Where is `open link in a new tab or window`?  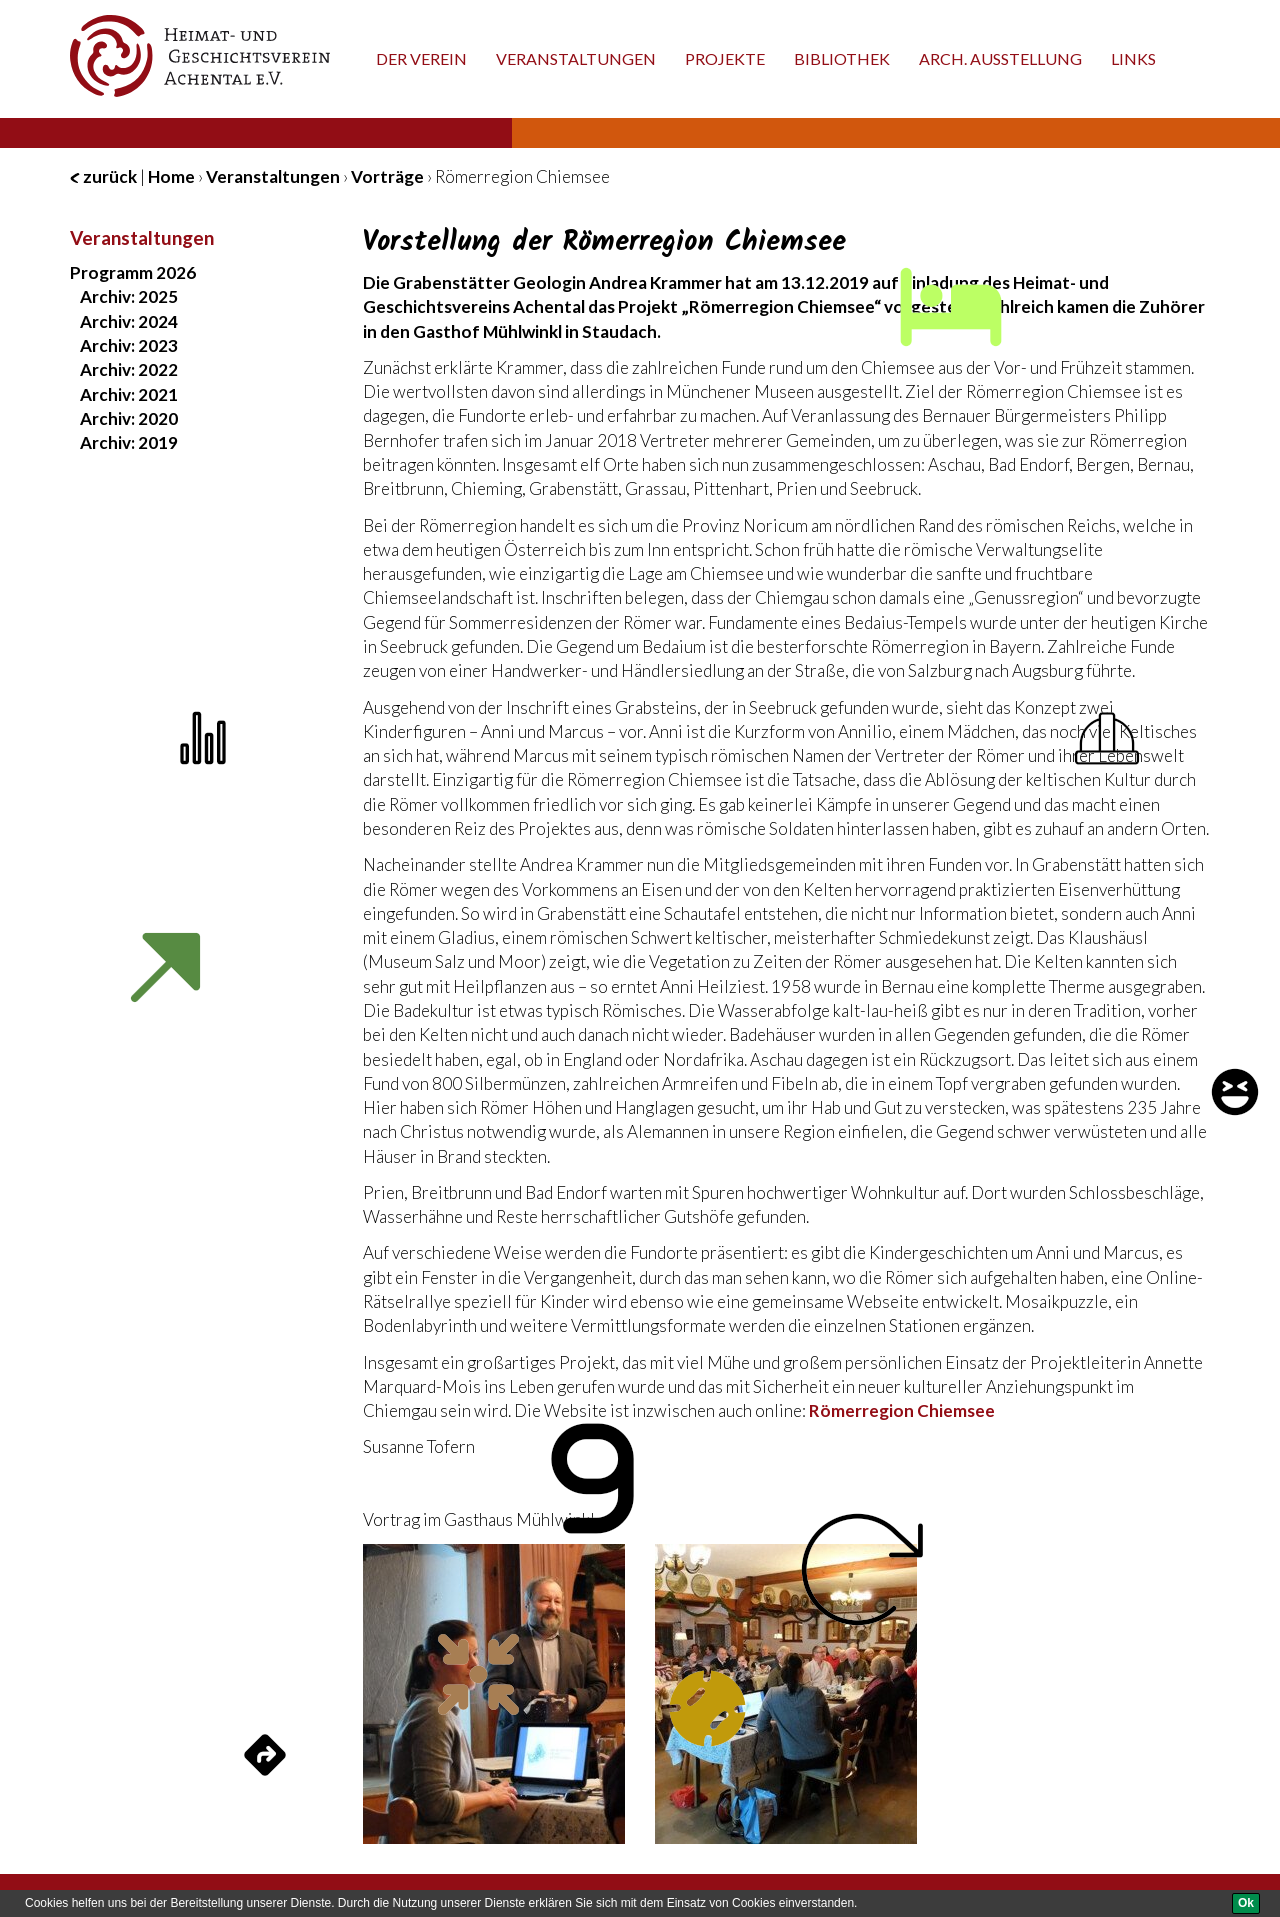
open link in a new tab or window is located at coordinates (165, 967).